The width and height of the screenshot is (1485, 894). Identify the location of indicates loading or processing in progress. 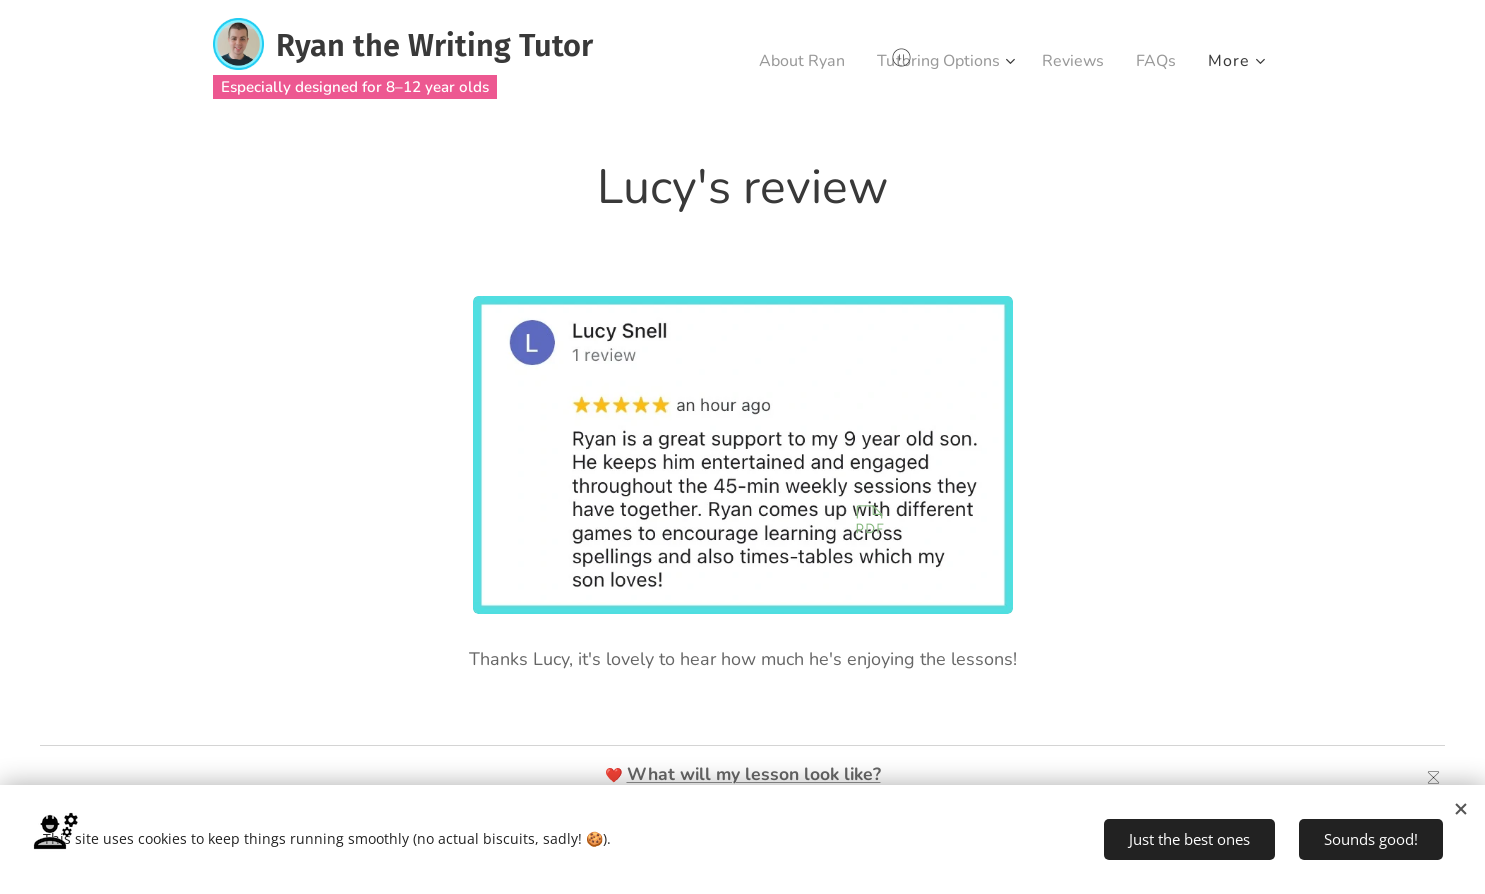
(1433, 777).